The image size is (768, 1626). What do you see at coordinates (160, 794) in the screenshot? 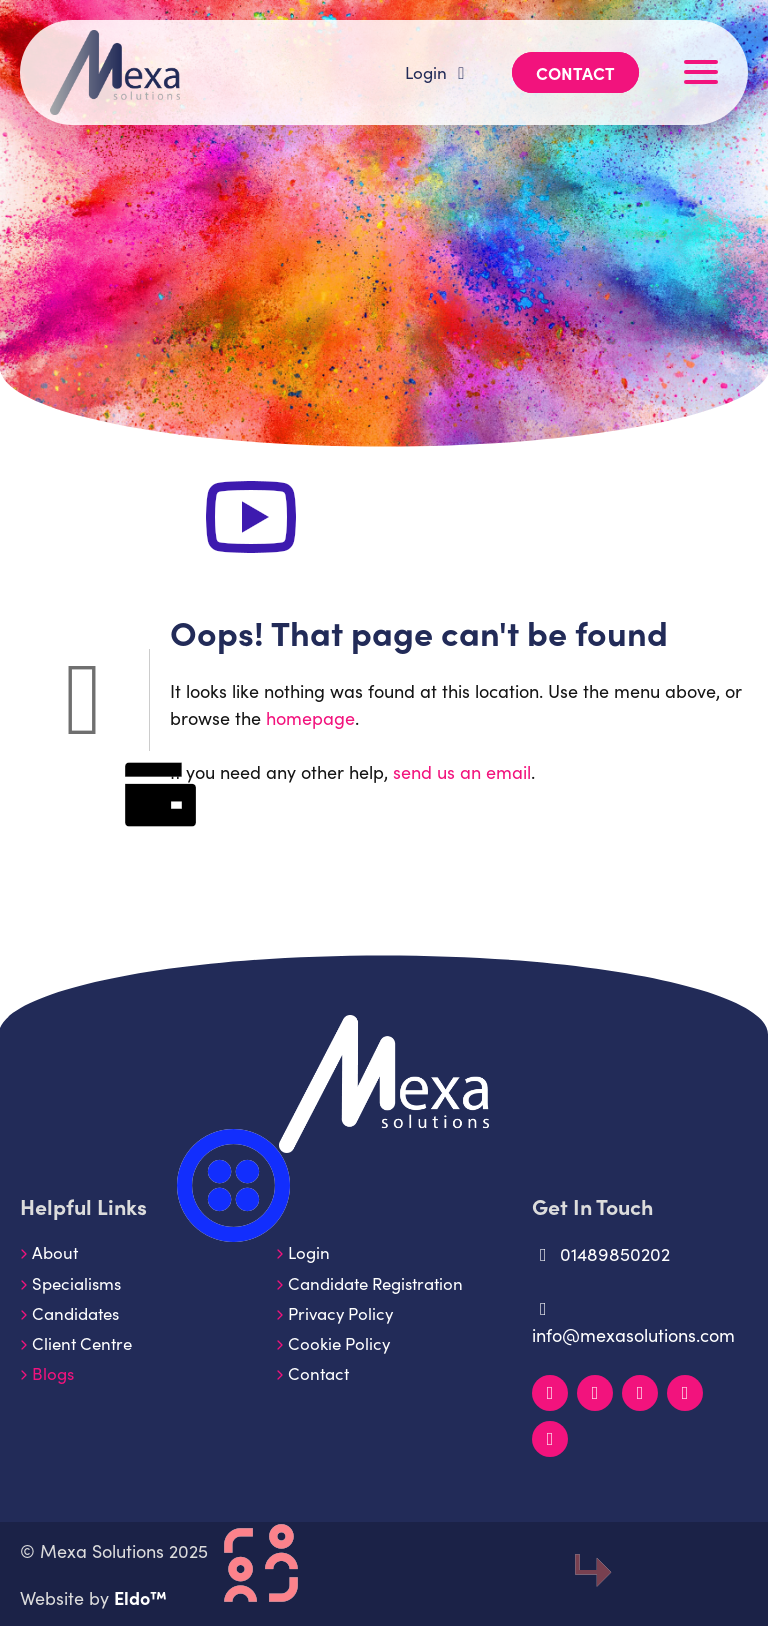
I see `access your digital wallet` at bounding box center [160, 794].